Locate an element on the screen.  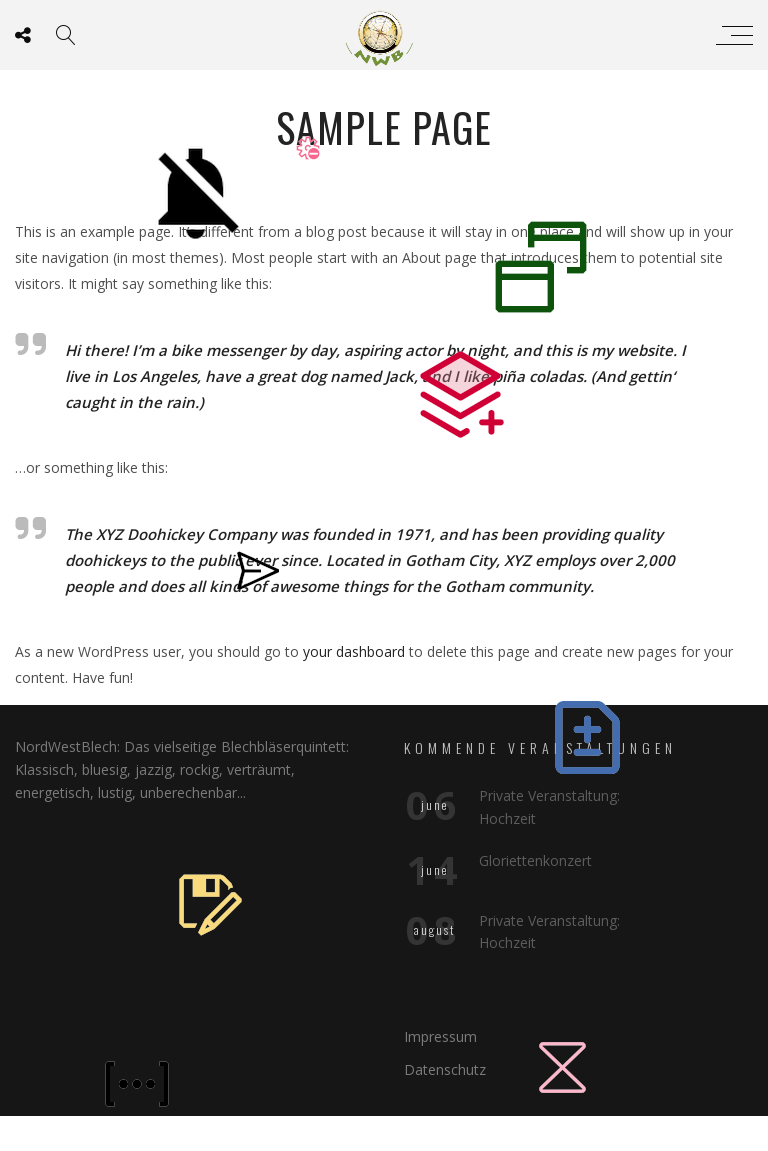
save file with a new name or location is located at coordinates (210, 905).